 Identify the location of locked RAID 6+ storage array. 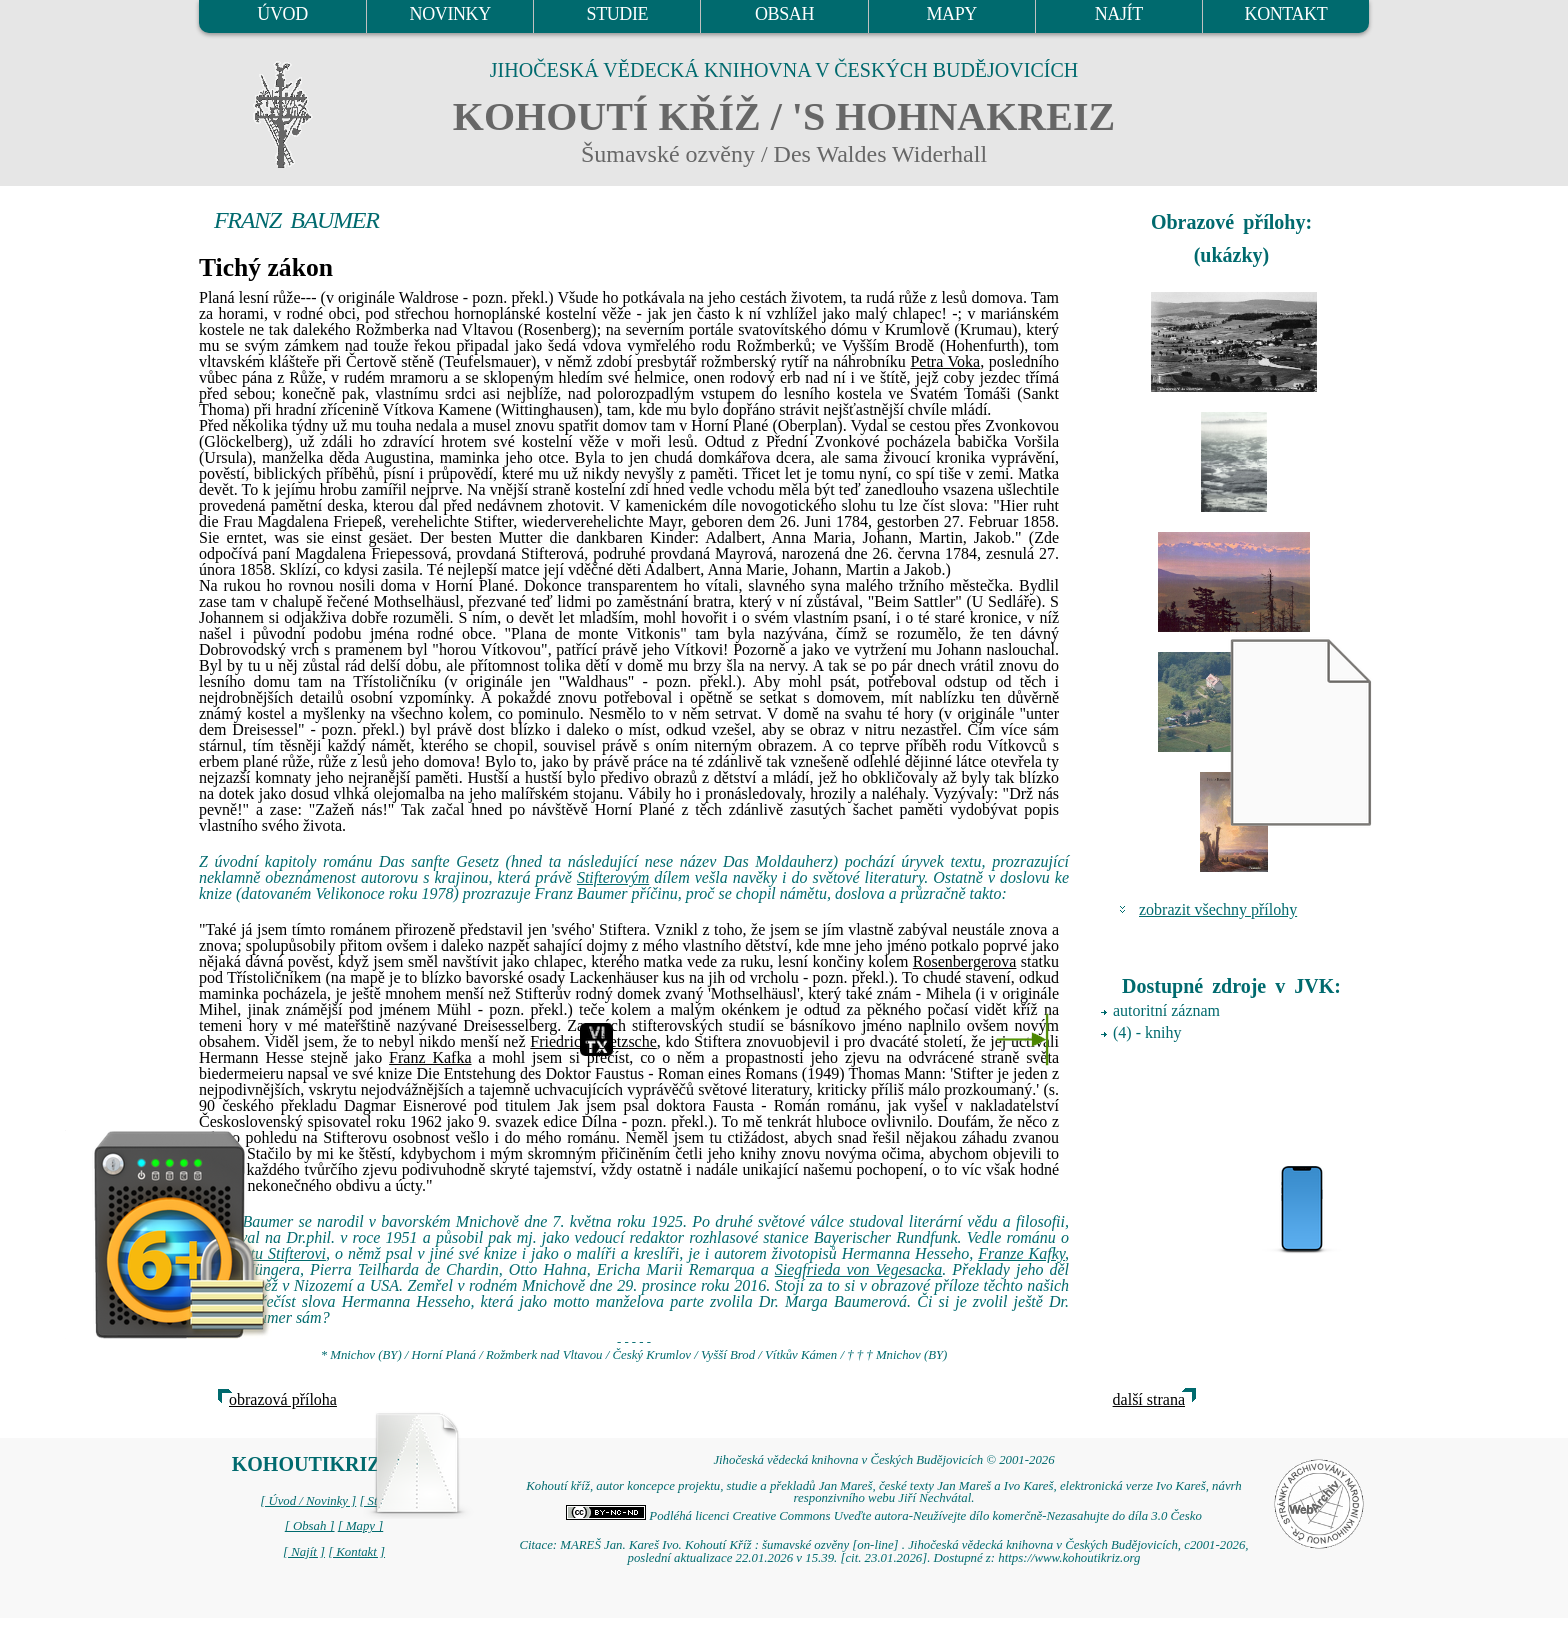
(169, 1234).